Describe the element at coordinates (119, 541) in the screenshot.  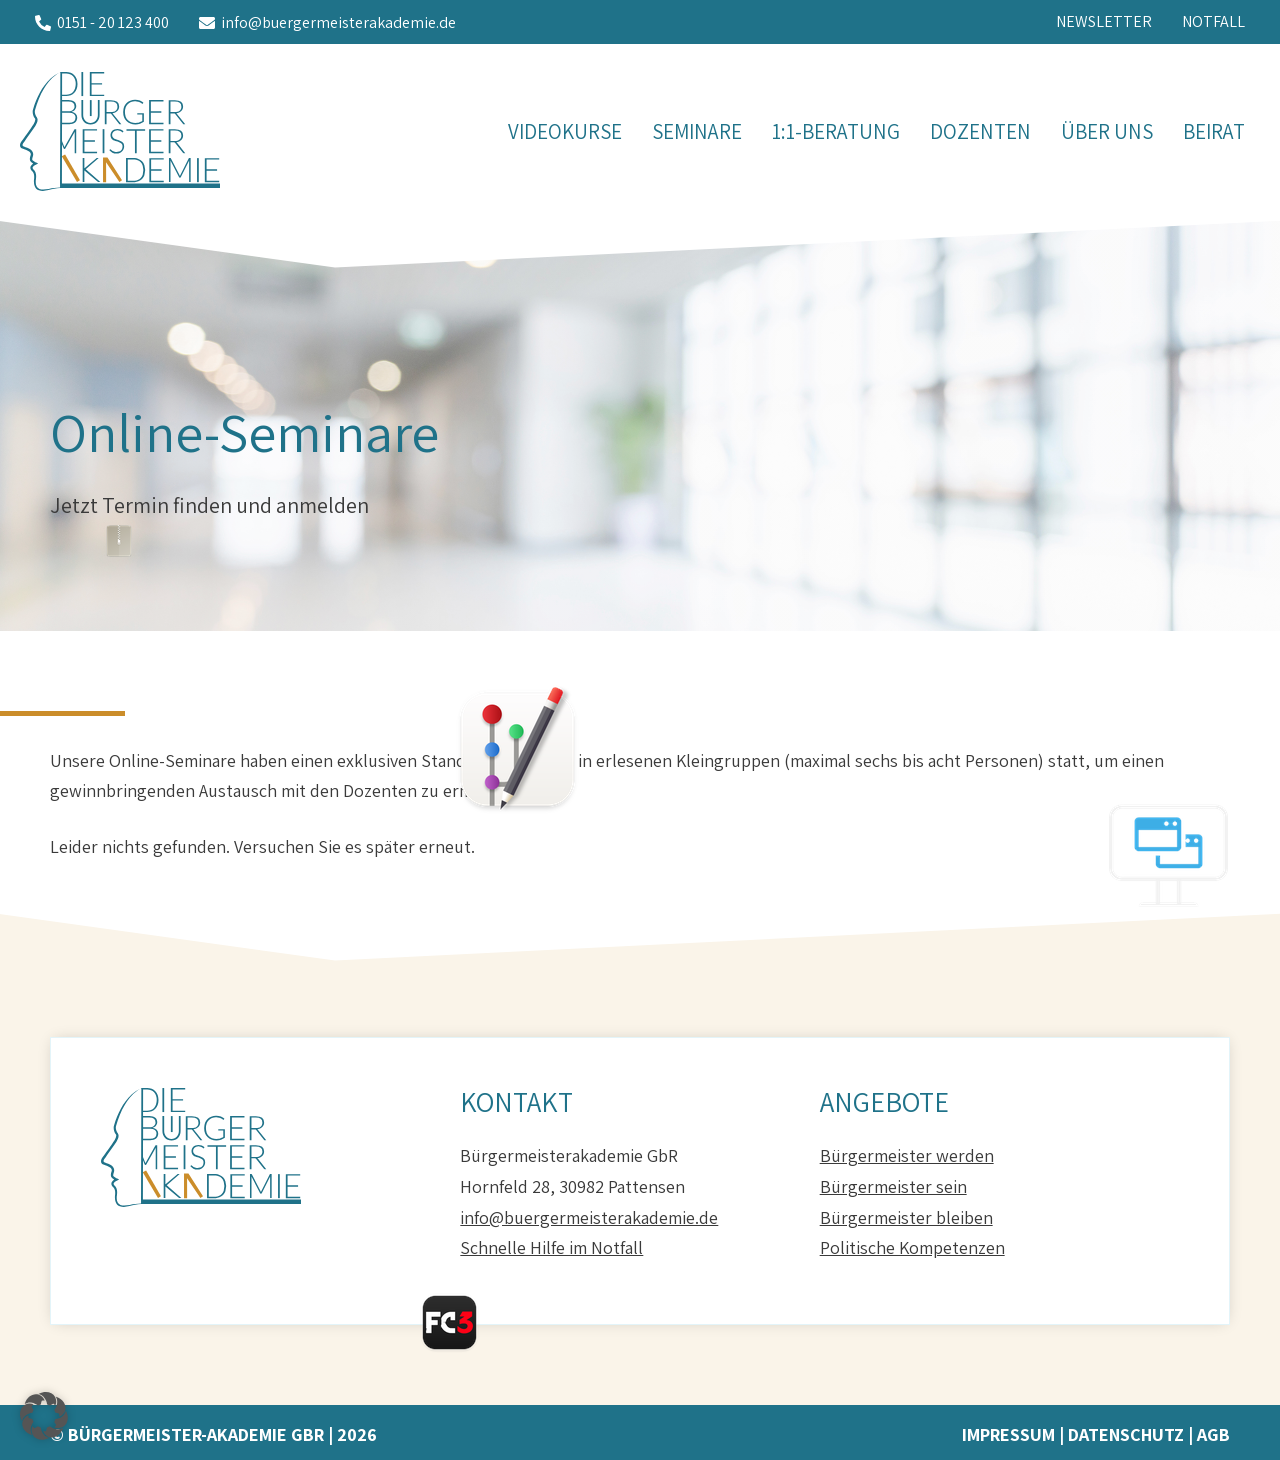
I see `open the archive manager application` at that location.